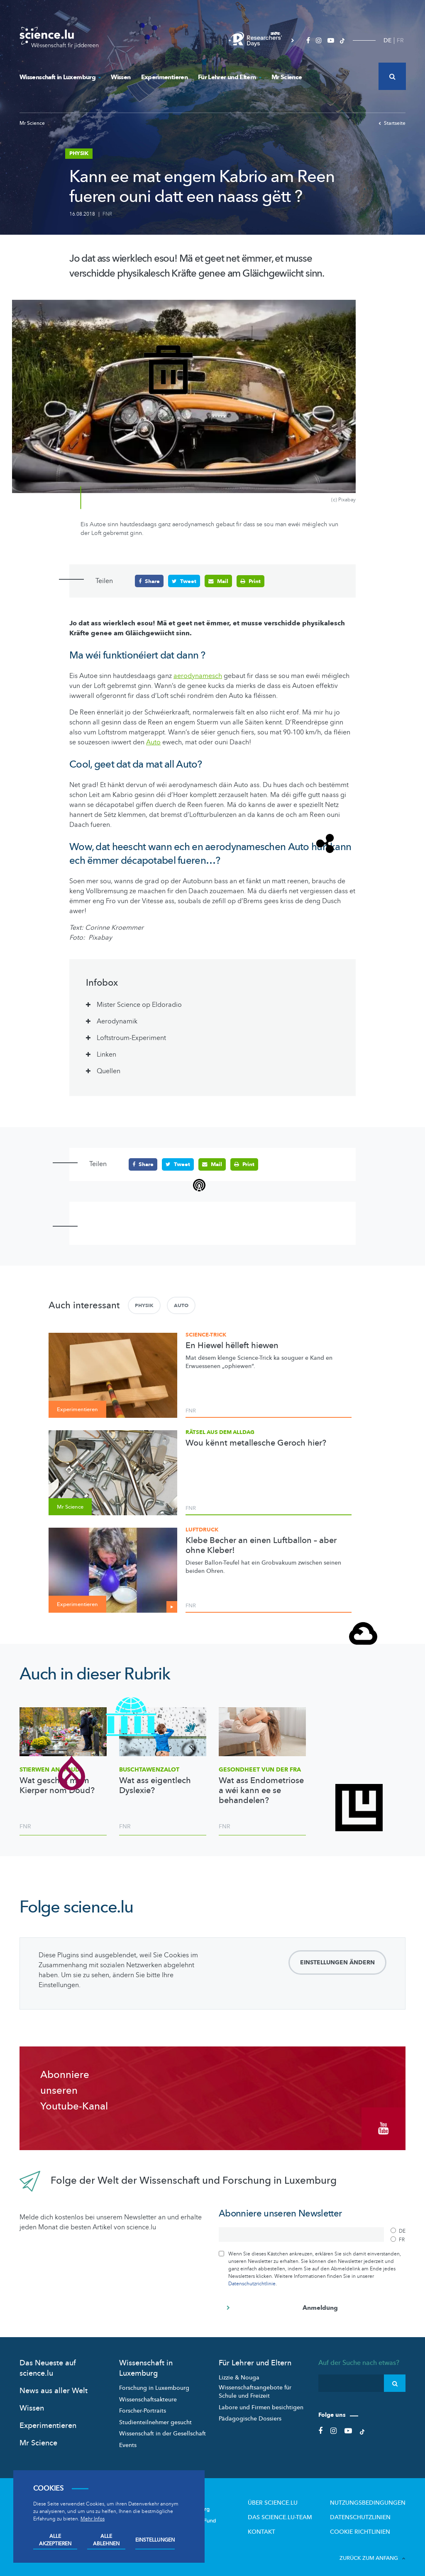 The width and height of the screenshot is (425, 2576). Describe the element at coordinates (190, 1728) in the screenshot. I see `Google Apps Script logo` at that location.